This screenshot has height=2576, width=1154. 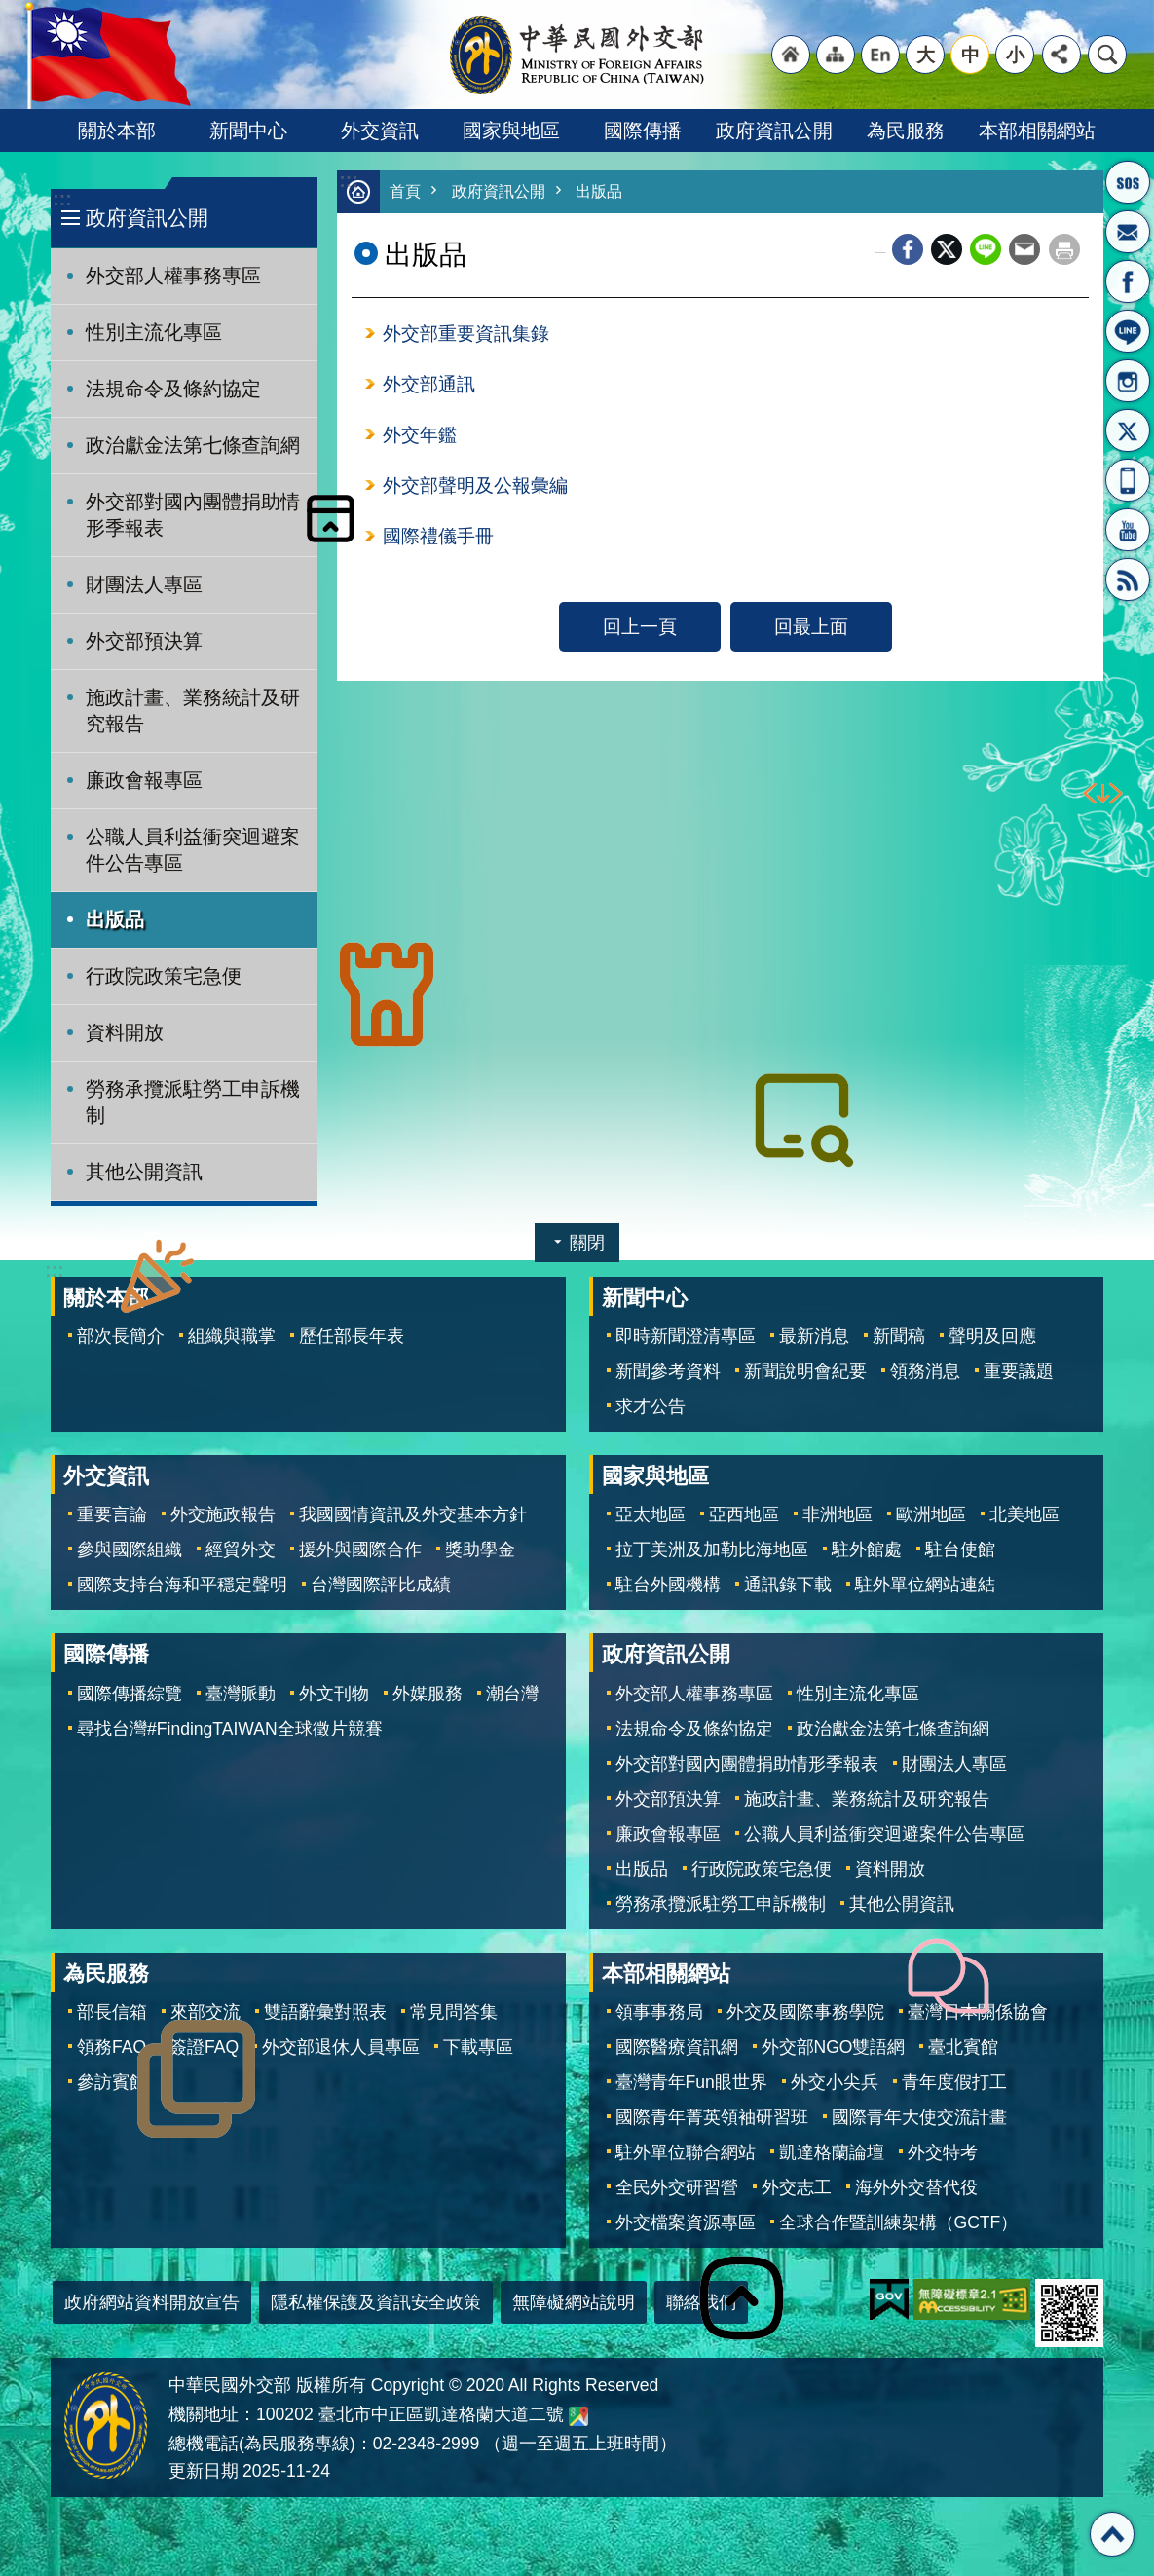 What do you see at coordinates (153, 1280) in the screenshot?
I see `indicates a celebration or achievement` at bounding box center [153, 1280].